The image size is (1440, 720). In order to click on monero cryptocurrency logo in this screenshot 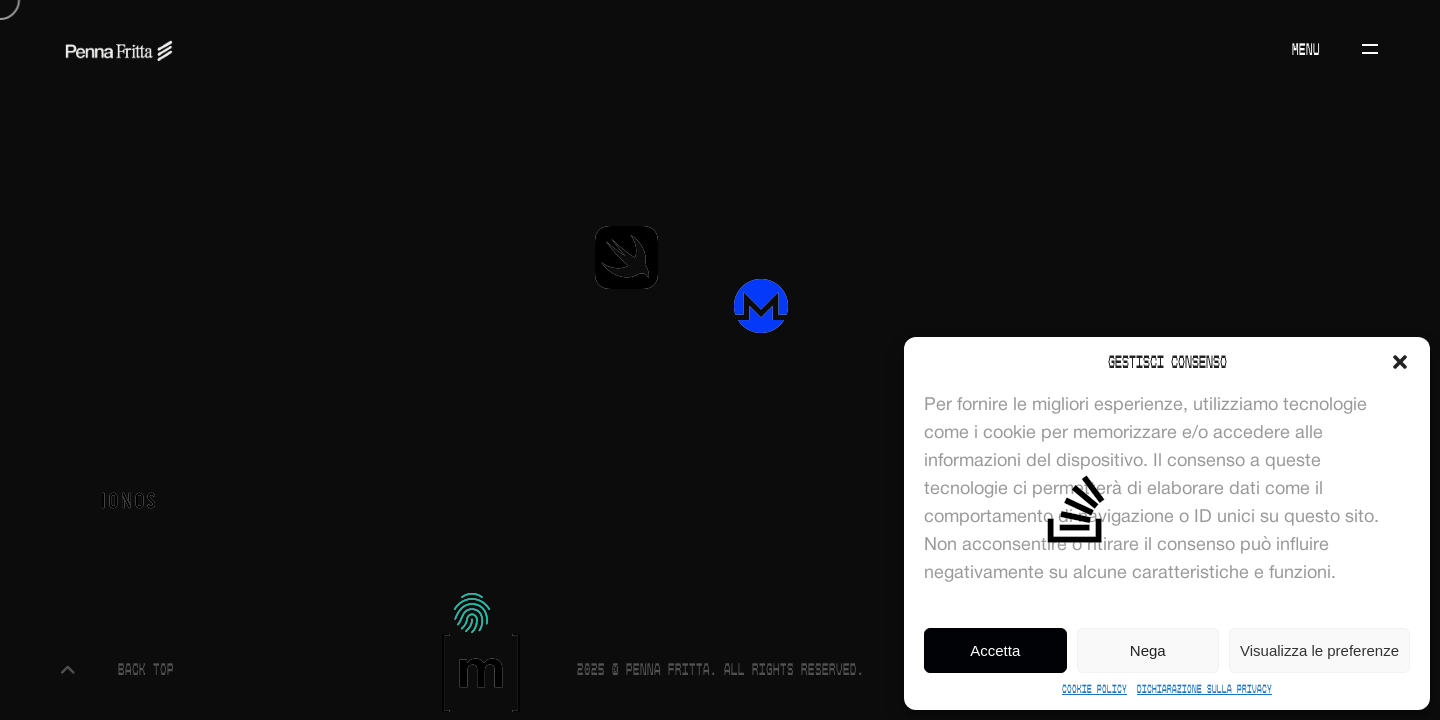, I will do `click(761, 306)`.